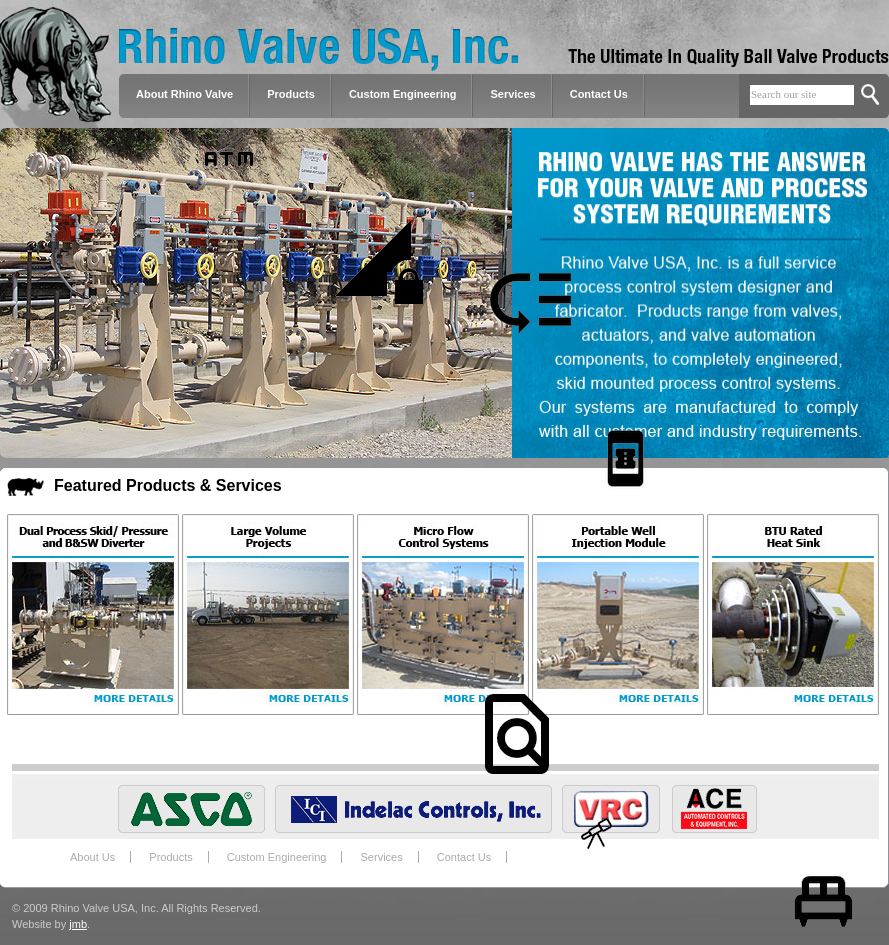  I want to click on find nearby ATM locations, so click(229, 159).